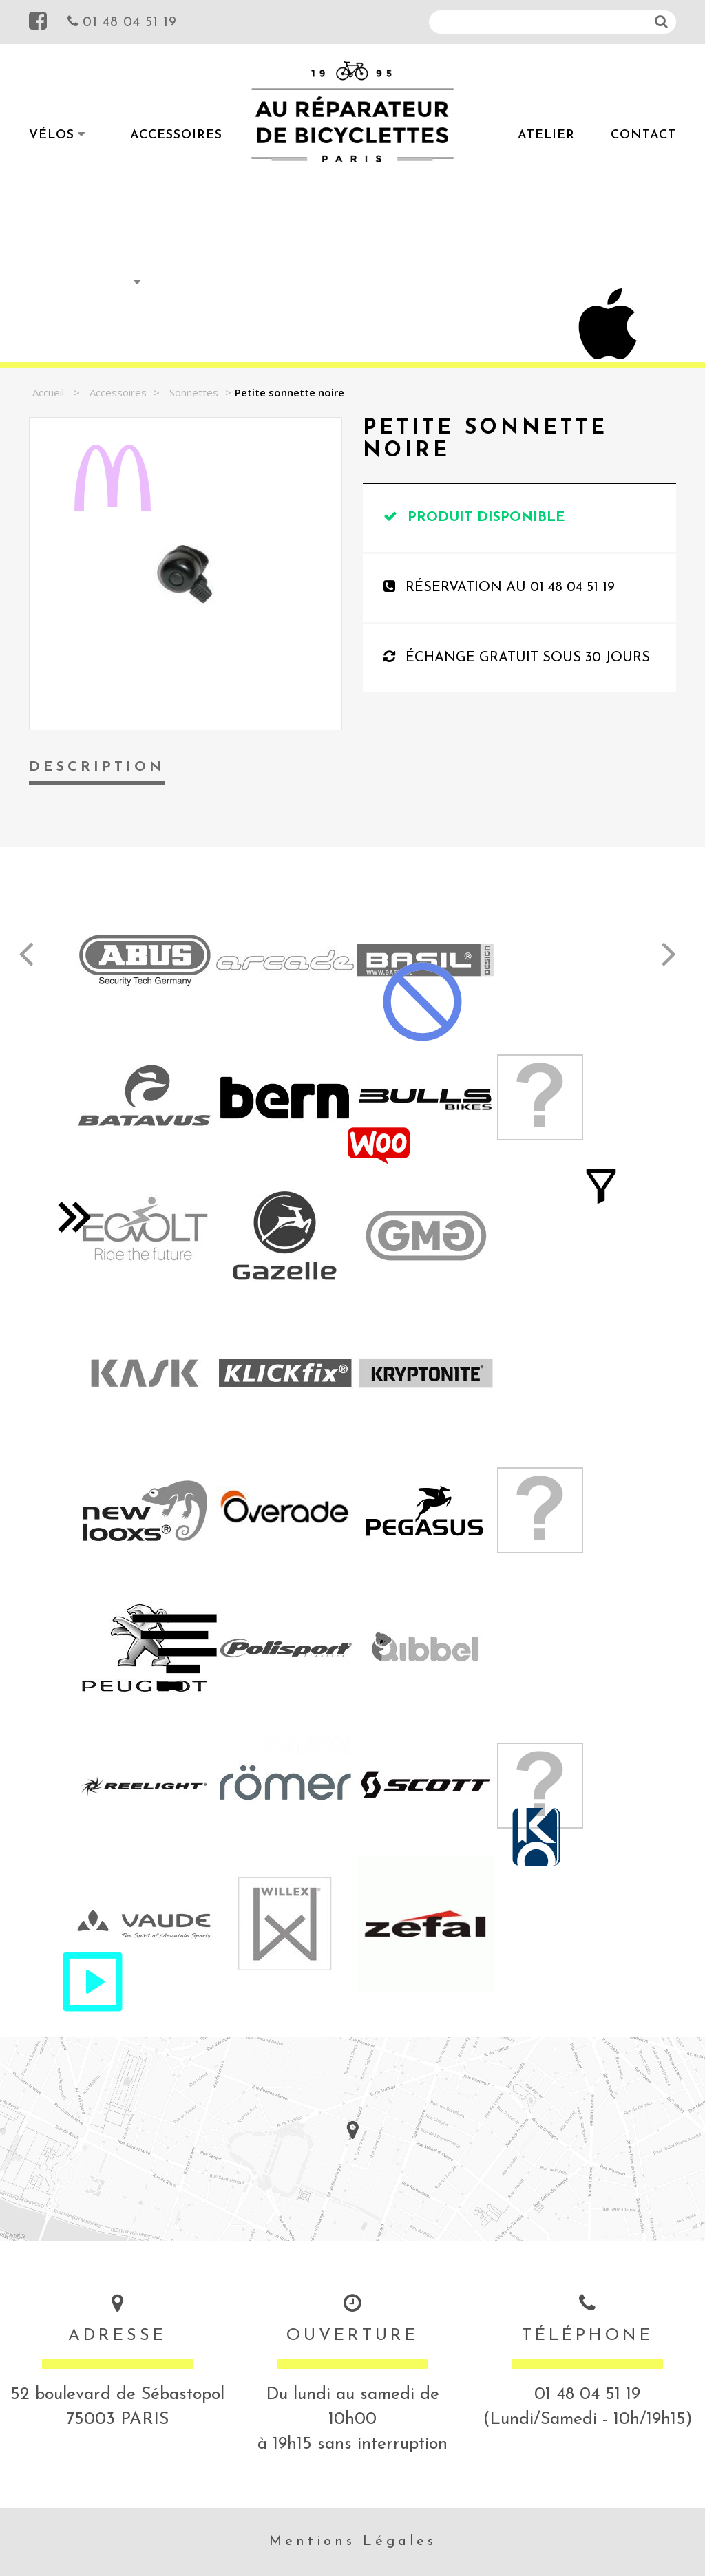  Describe the element at coordinates (379, 1146) in the screenshot. I see `WooCommerce logo - access your online store dashboard` at that location.